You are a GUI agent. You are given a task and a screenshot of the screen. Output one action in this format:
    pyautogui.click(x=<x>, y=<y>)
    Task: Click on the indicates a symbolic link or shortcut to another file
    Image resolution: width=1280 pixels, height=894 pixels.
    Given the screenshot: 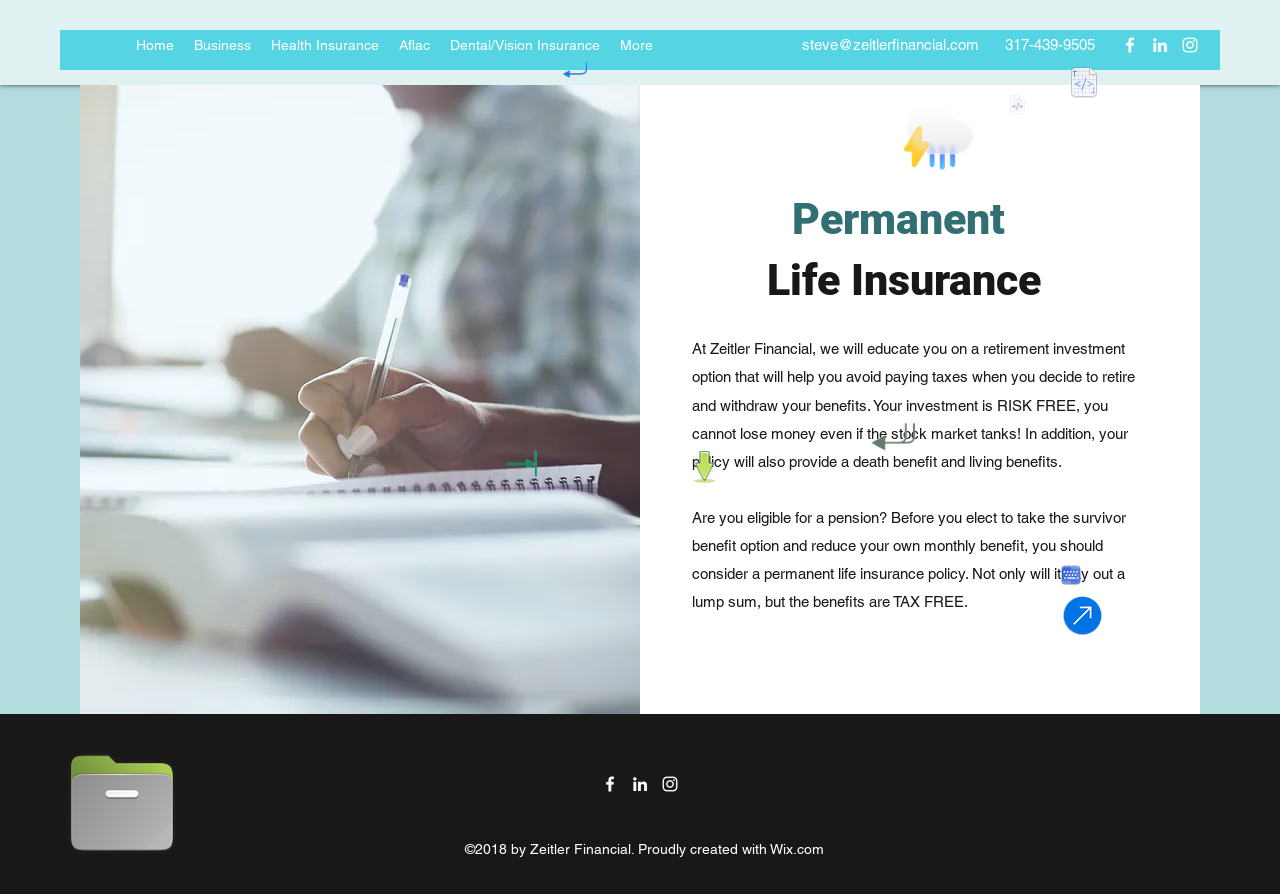 What is the action you would take?
    pyautogui.click(x=1082, y=615)
    